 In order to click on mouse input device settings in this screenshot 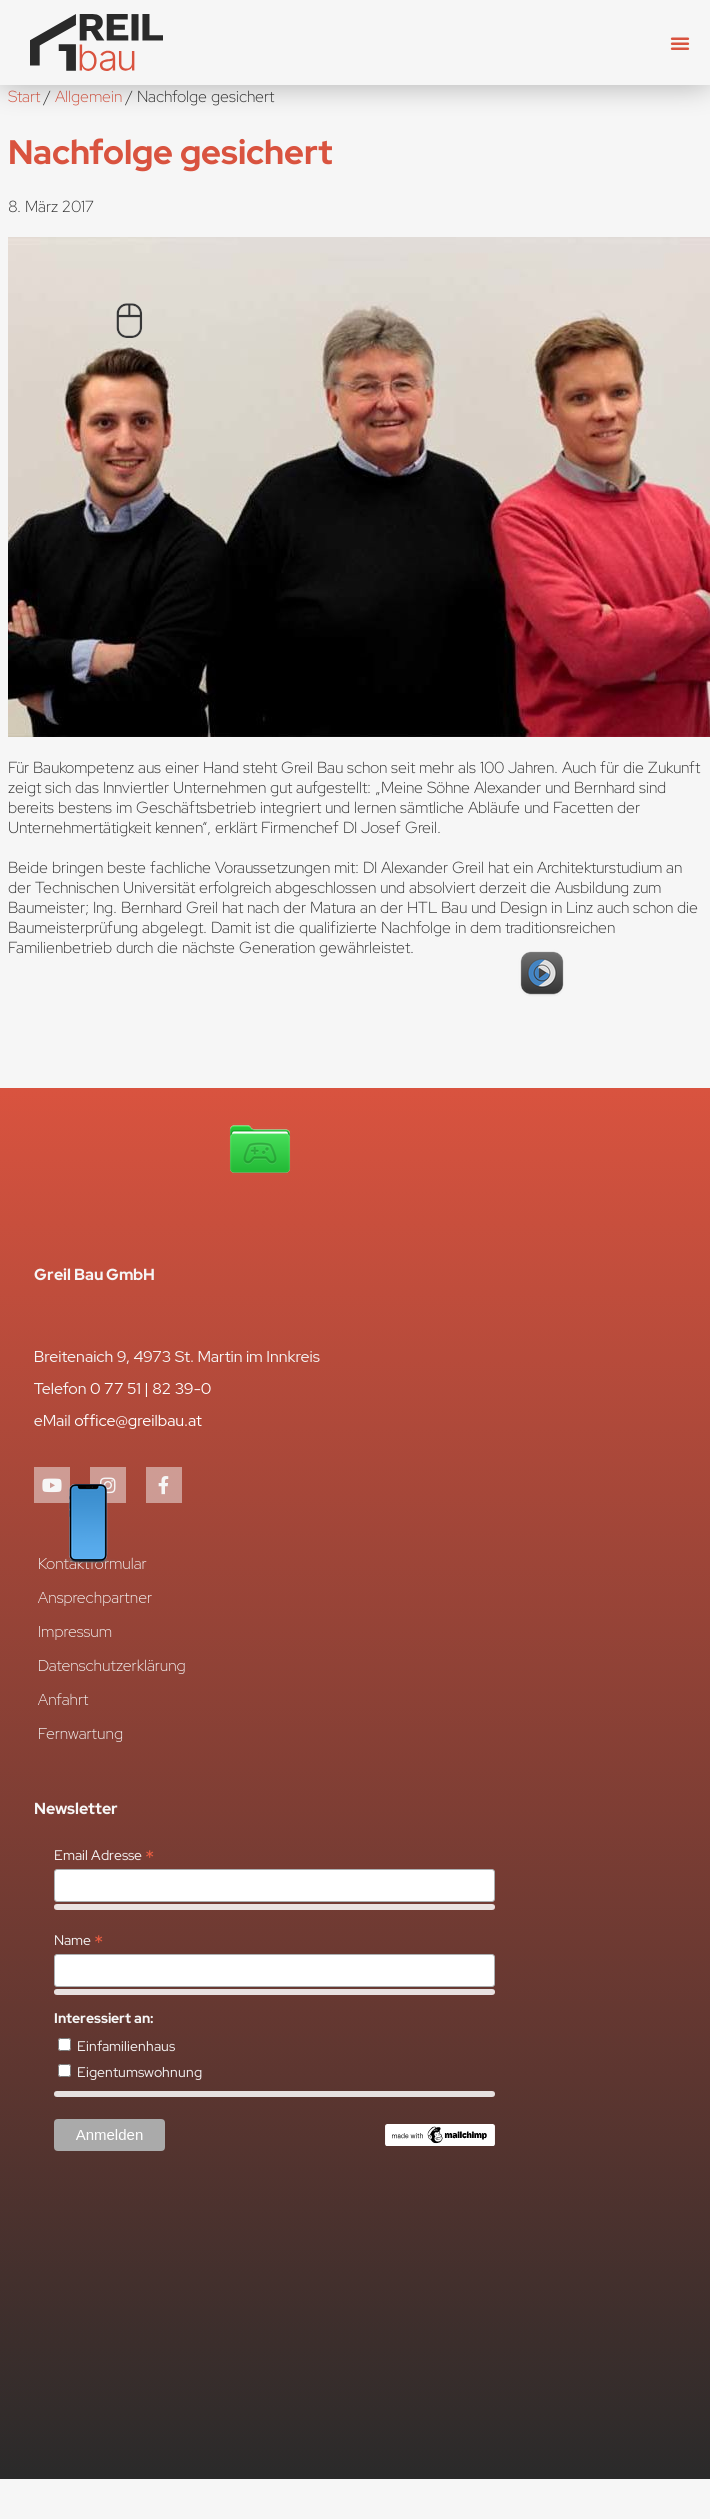, I will do `click(130, 319)`.